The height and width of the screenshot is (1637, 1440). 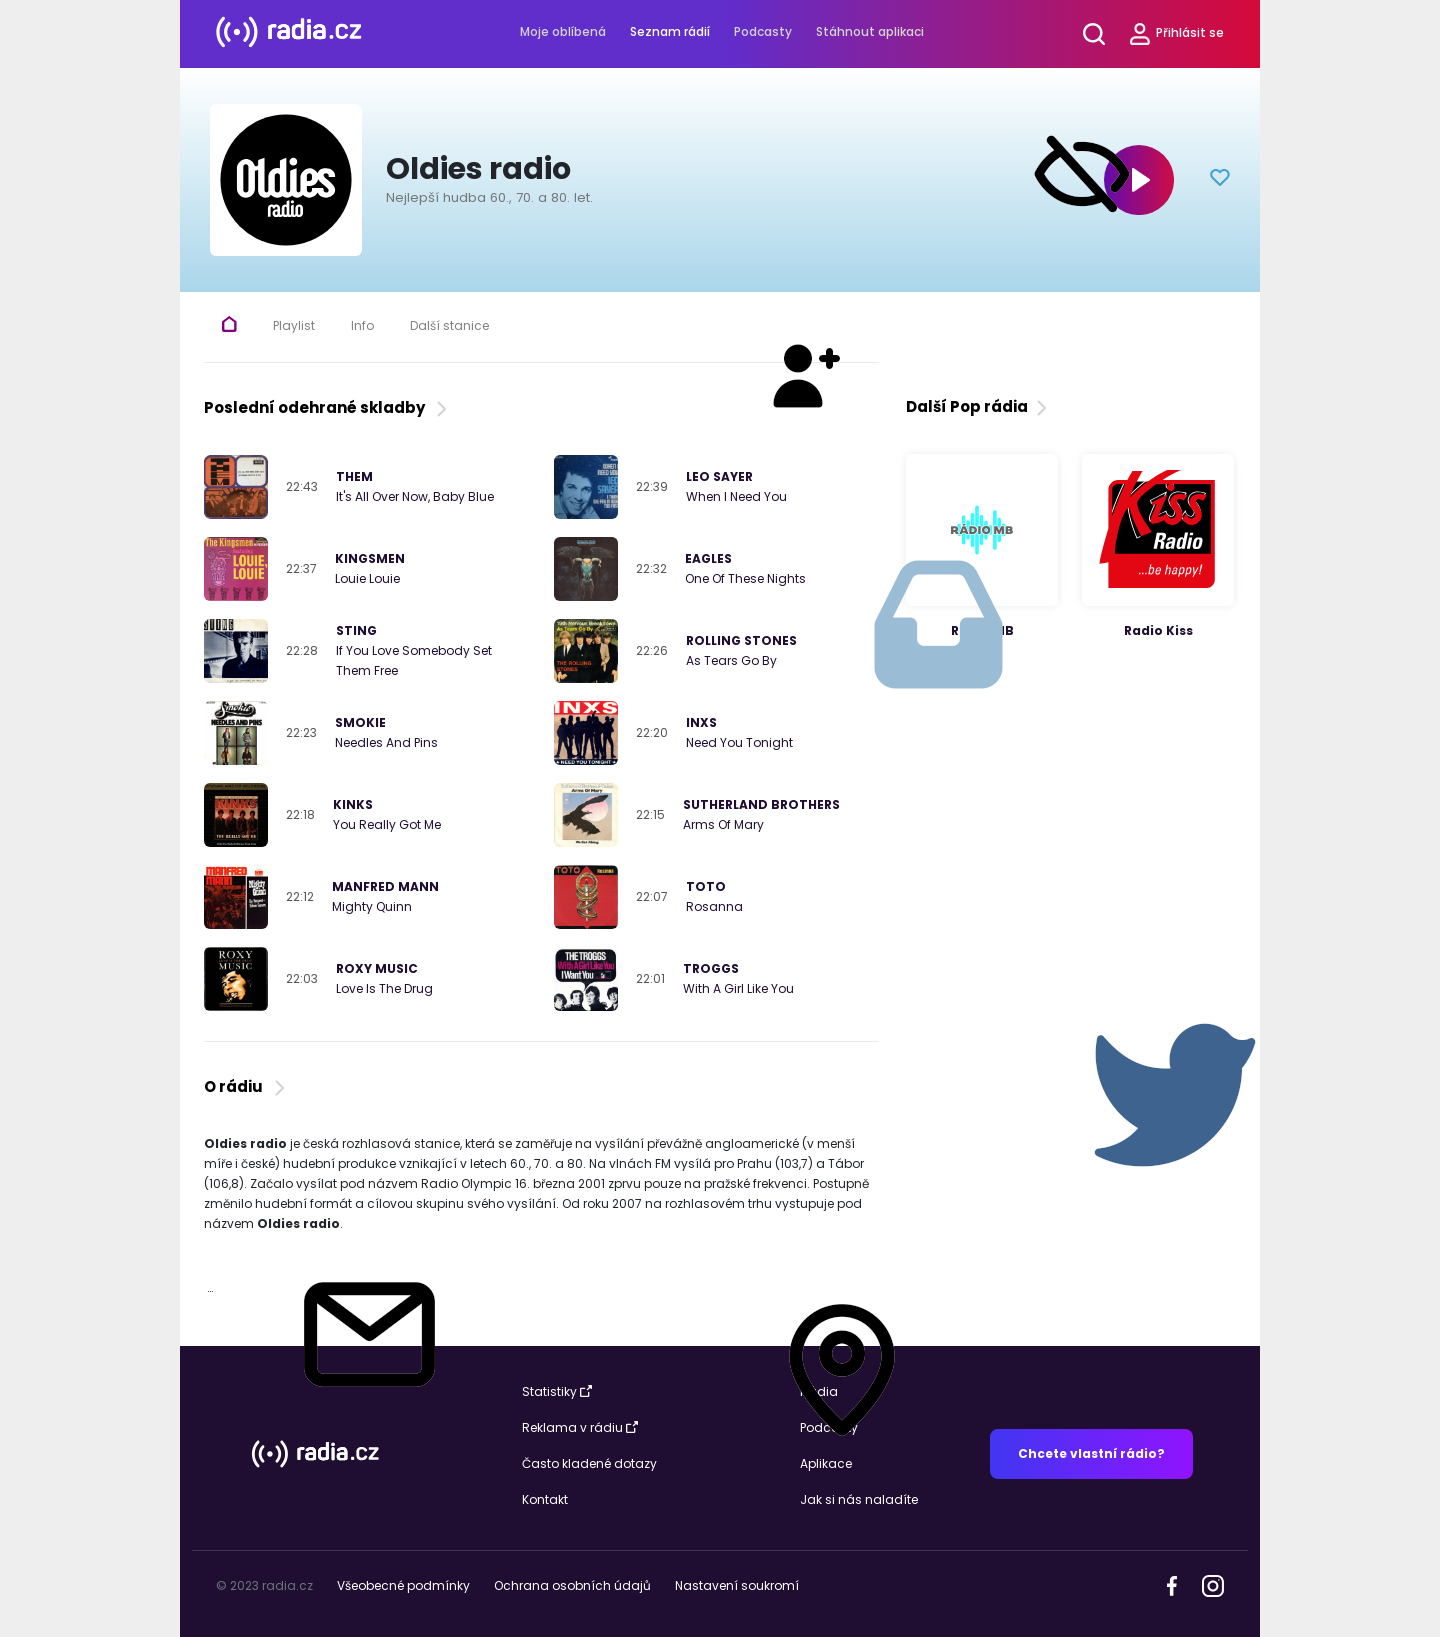 I want to click on view or access a saved location, so click(x=842, y=1370).